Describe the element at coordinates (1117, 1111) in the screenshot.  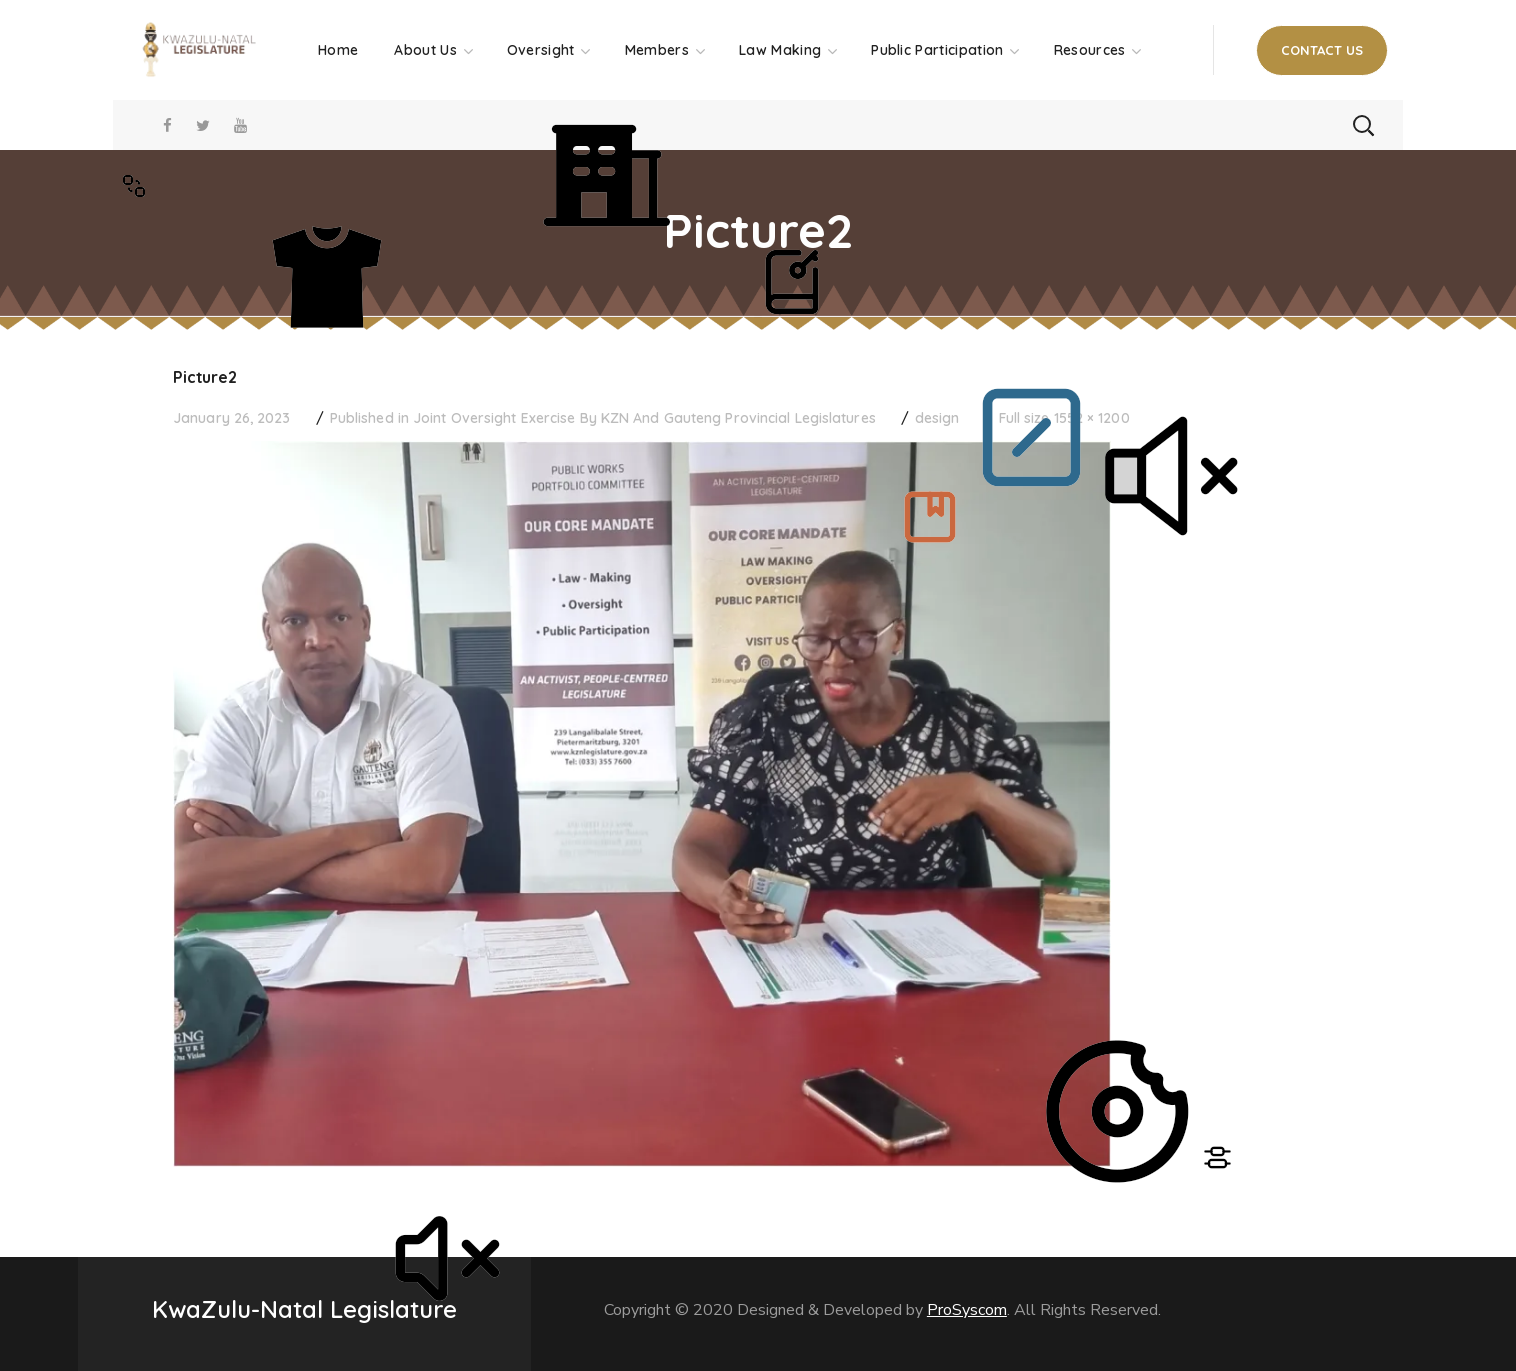
I see `access food or bakery category` at that location.